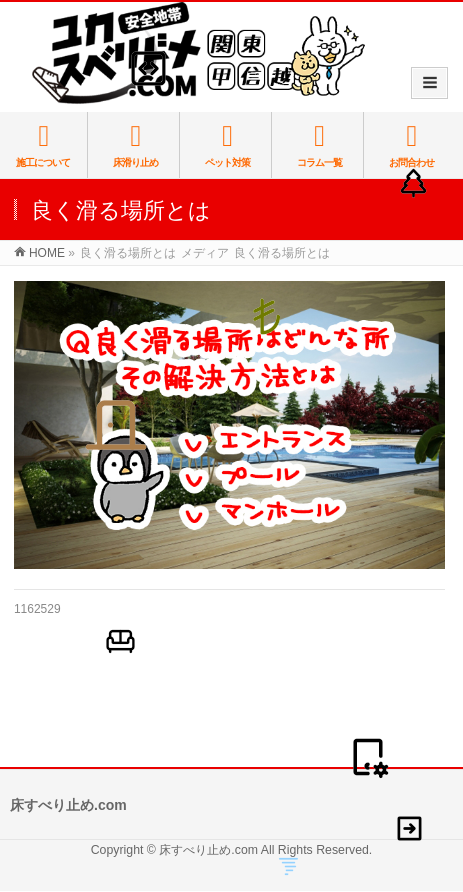  Describe the element at coordinates (288, 866) in the screenshot. I see `indicates tornado warning or severe weather alert` at that location.